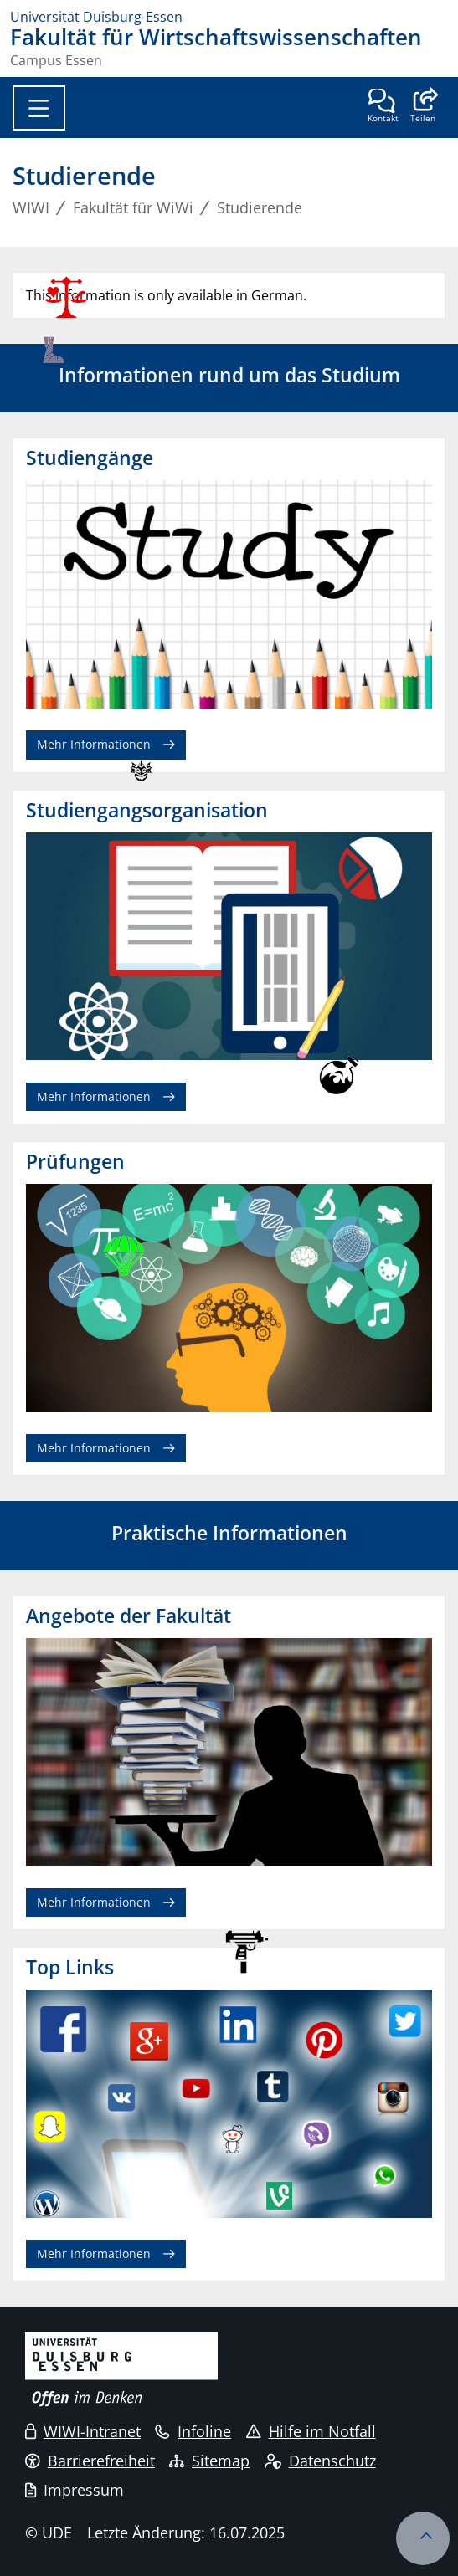  Describe the element at coordinates (66, 297) in the screenshot. I see `balance between love and nature` at that location.